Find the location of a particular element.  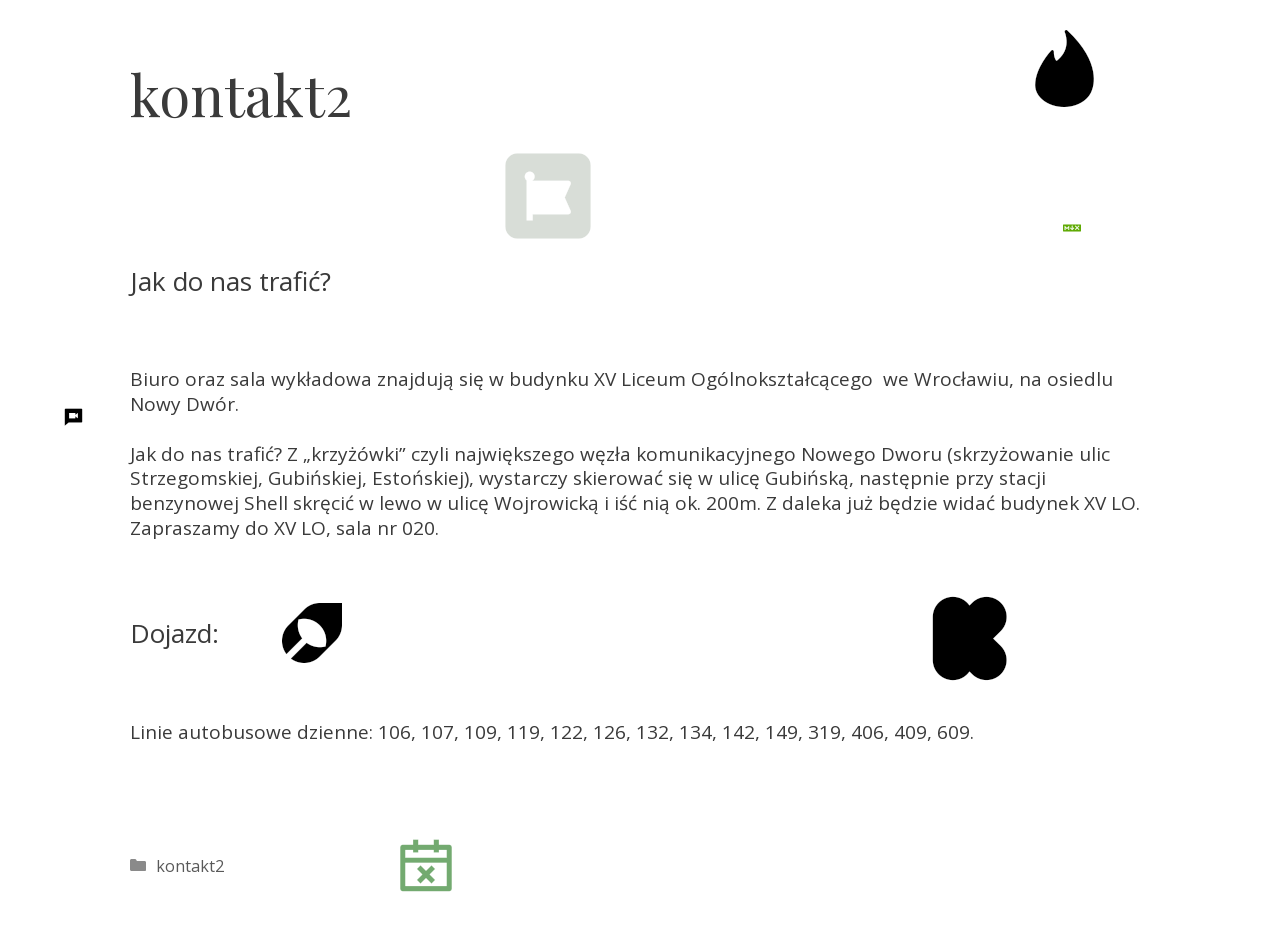

link to Kickstarter profile or campaign is located at coordinates (968, 638).